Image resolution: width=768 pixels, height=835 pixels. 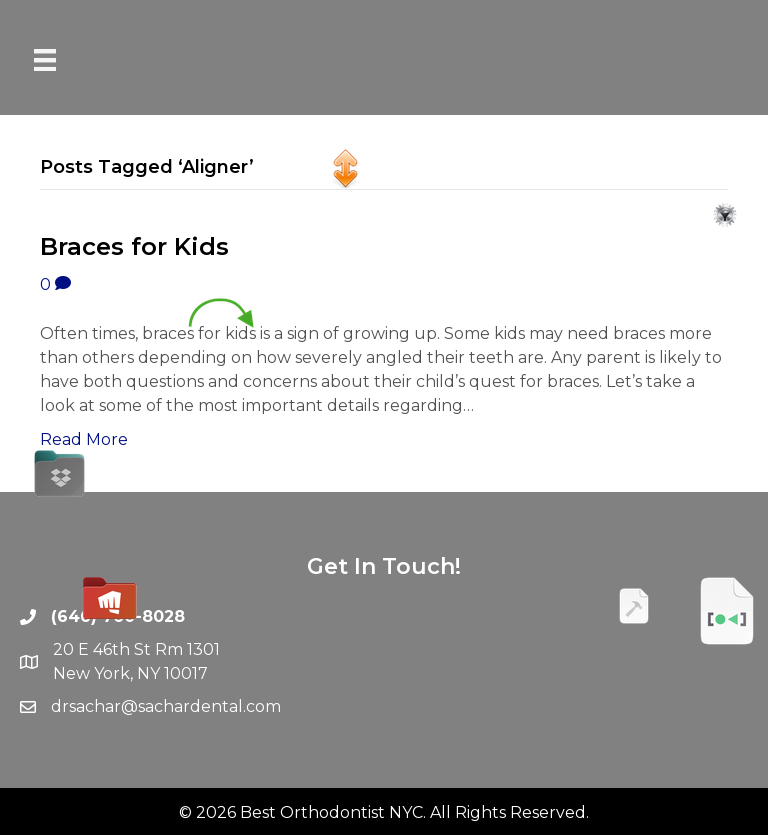 I want to click on open your Dropbox synced folder, so click(x=59, y=473).